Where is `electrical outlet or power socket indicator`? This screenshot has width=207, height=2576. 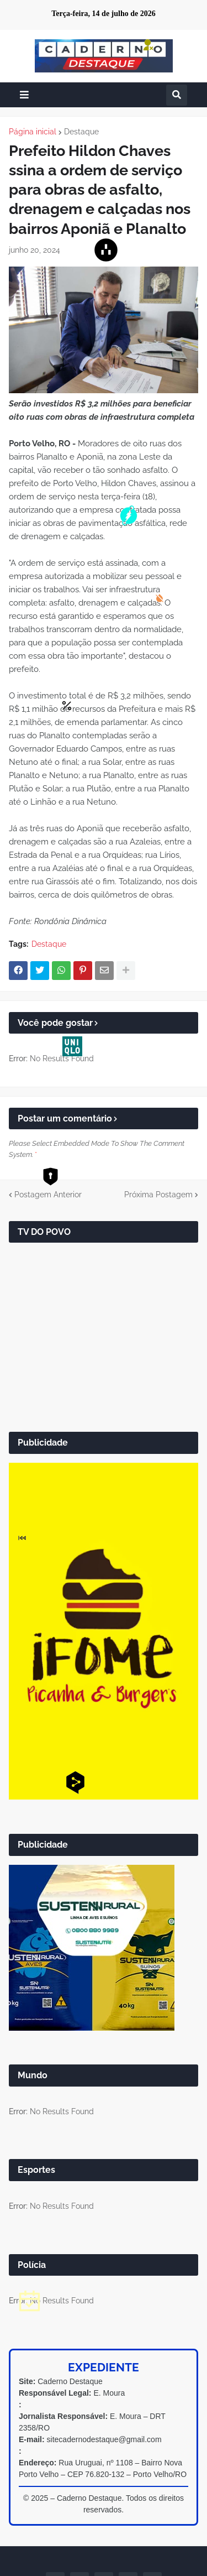 electrical outlet or power socket indicator is located at coordinates (106, 250).